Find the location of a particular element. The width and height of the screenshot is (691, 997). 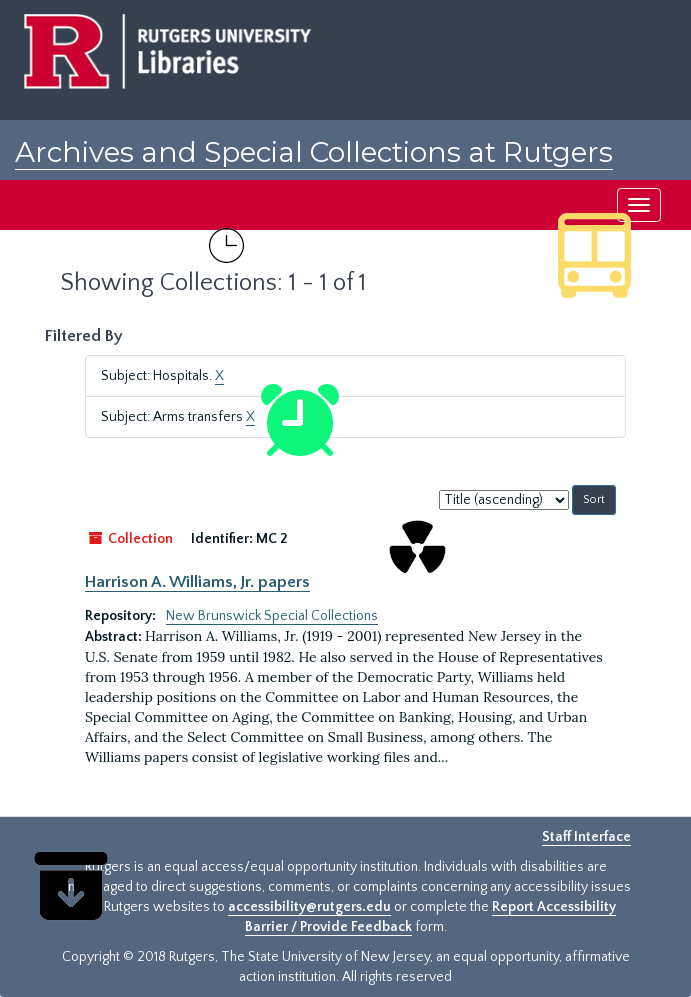

view bus routes or schedules is located at coordinates (594, 255).